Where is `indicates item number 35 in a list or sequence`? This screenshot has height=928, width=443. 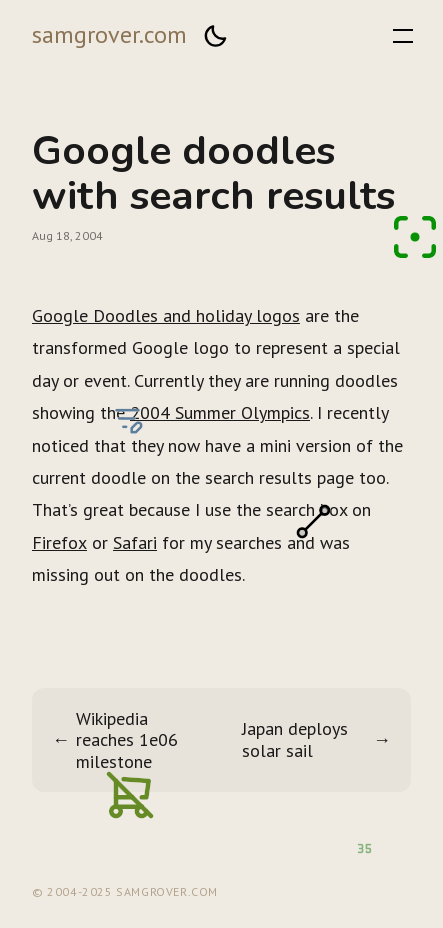 indicates item number 35 in a list or sequence is located at coordinates (364, 848).